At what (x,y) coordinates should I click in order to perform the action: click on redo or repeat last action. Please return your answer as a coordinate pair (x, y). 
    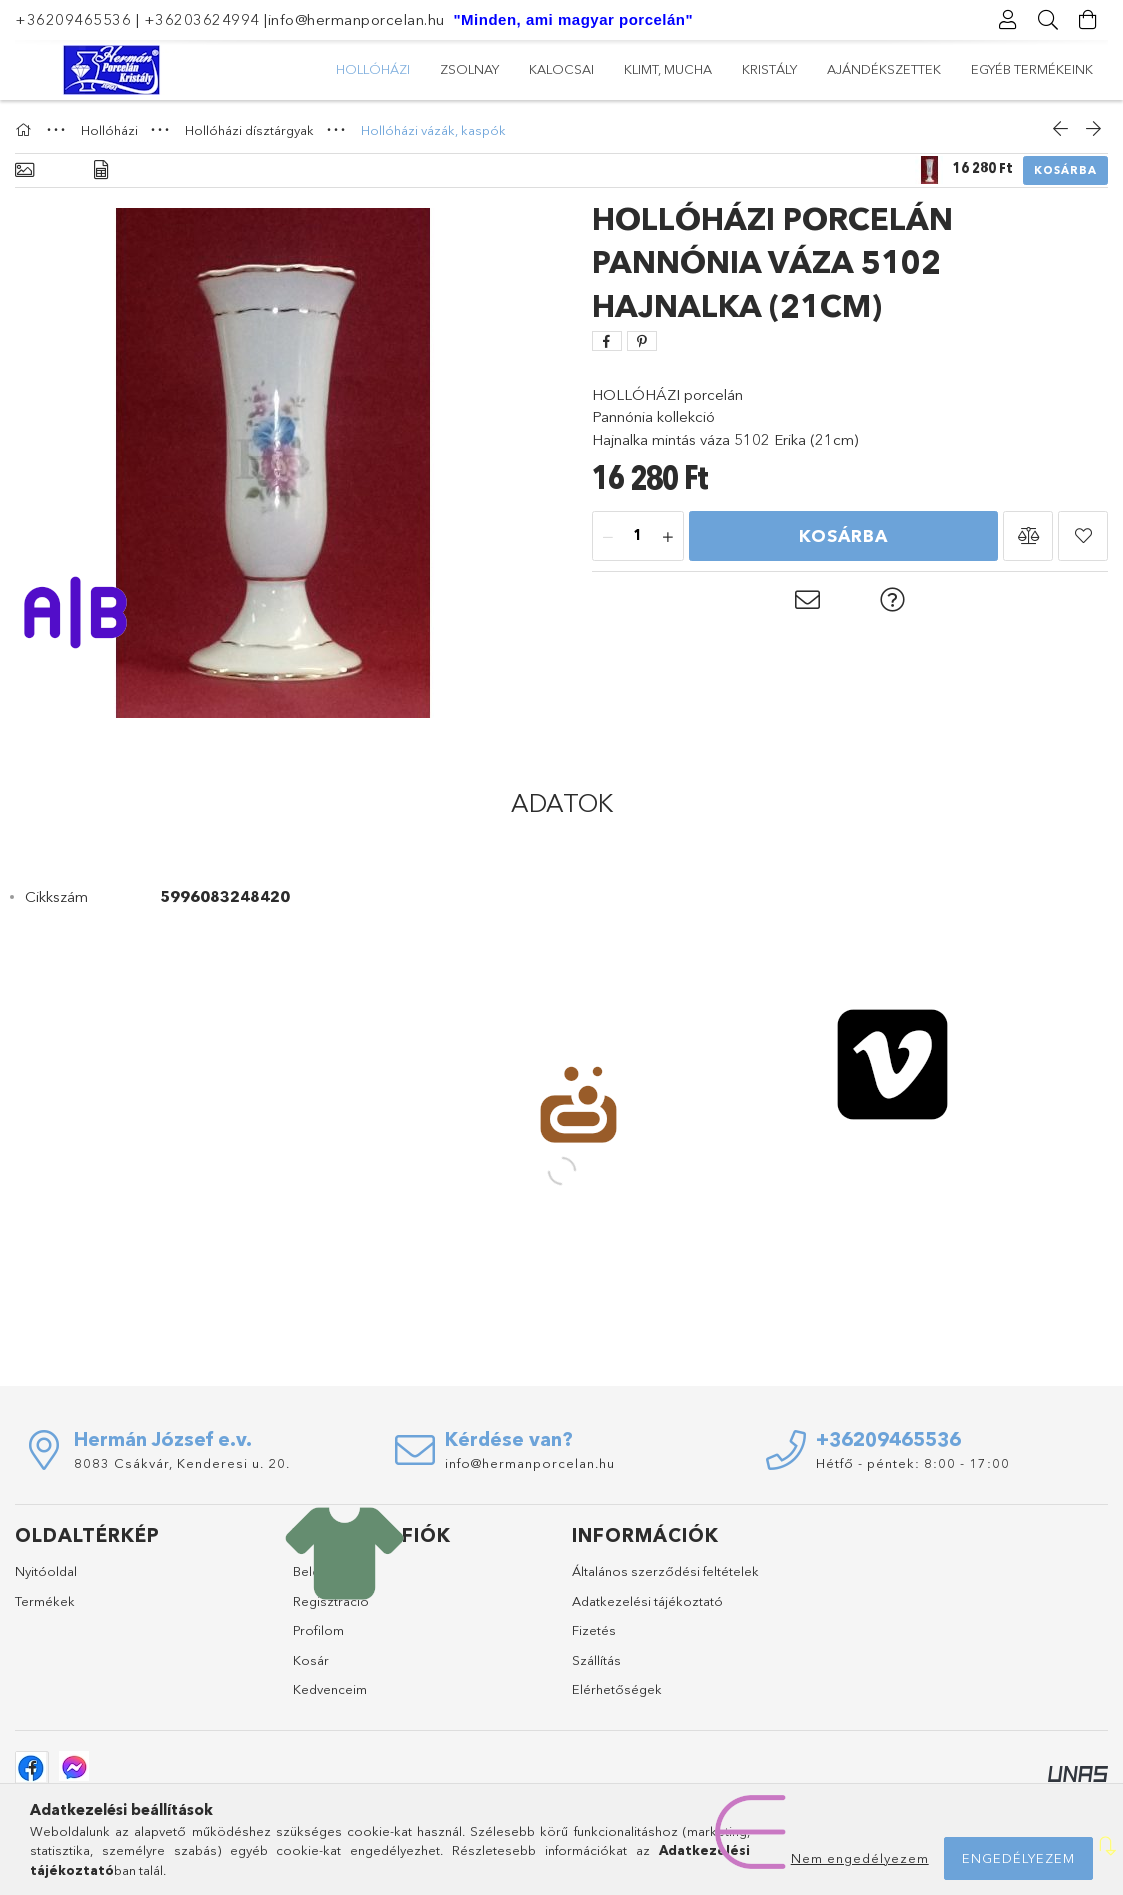
    Looking at the image, I should click on (1107, 1846).